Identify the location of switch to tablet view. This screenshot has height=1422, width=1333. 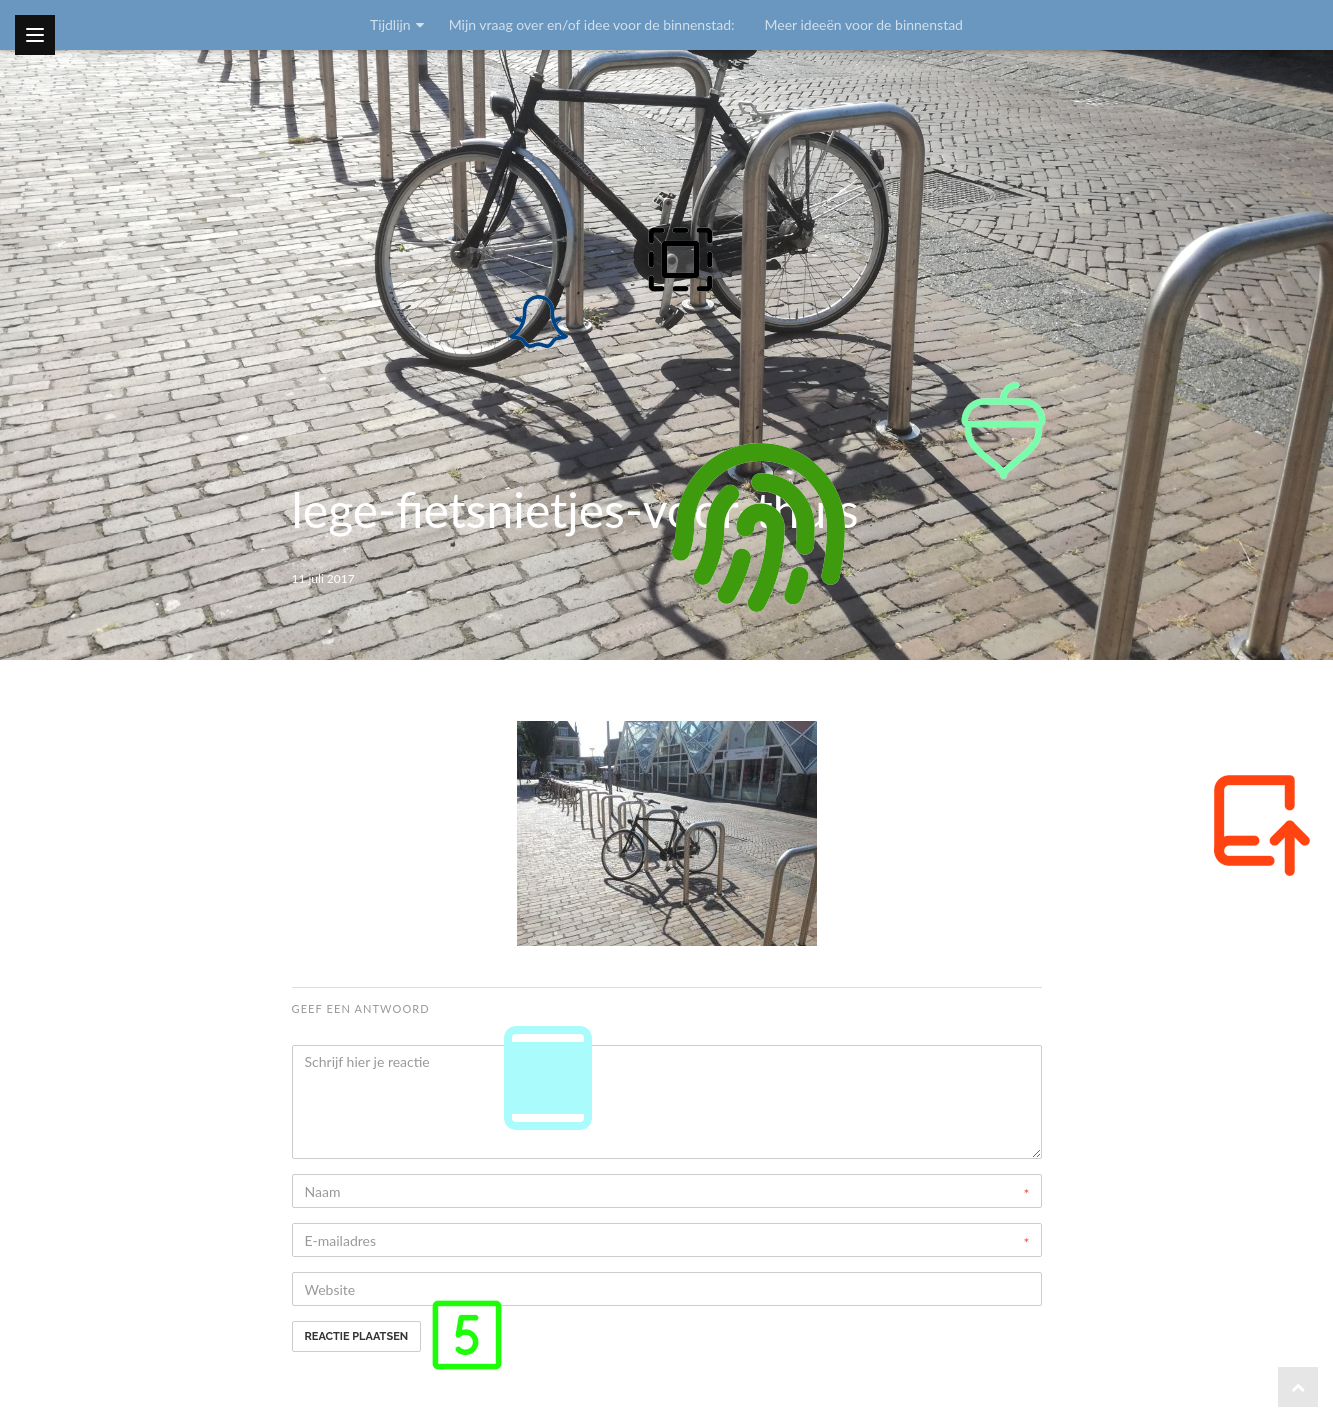
(548, 1078).